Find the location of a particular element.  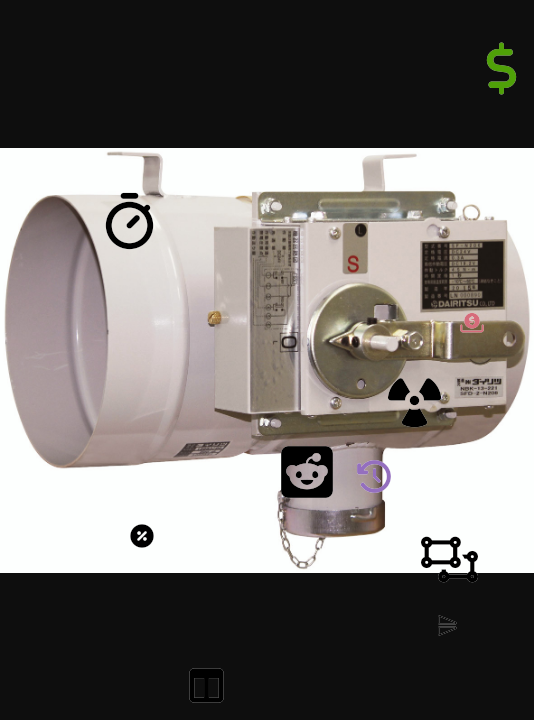

flip image vertically is located at coordinates (446, 625).